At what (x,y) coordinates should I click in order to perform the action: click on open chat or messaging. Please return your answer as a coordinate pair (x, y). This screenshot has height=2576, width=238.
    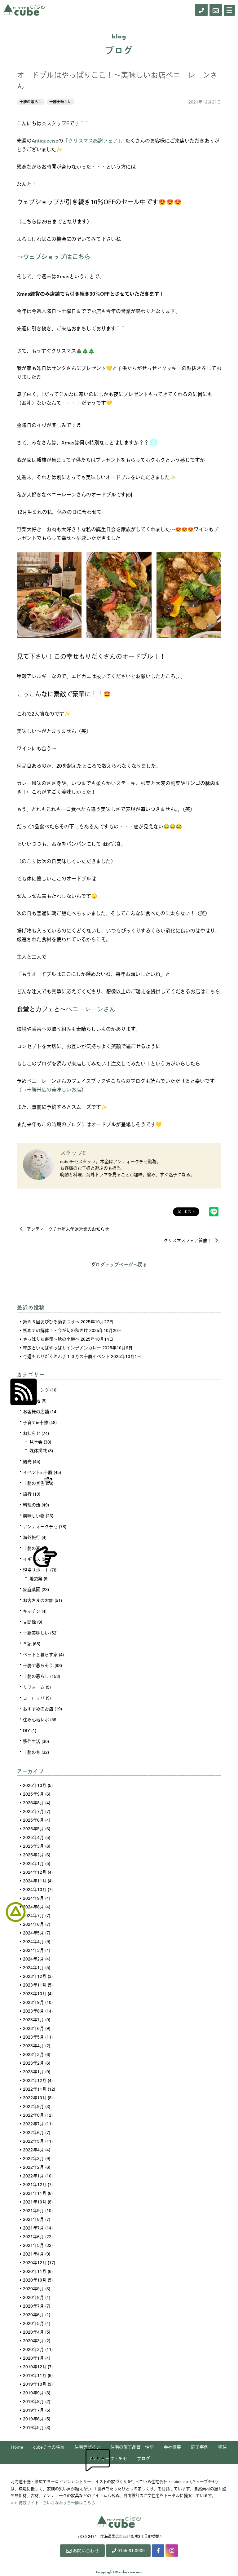
    Looking at the image, I should click on (98, 2458).